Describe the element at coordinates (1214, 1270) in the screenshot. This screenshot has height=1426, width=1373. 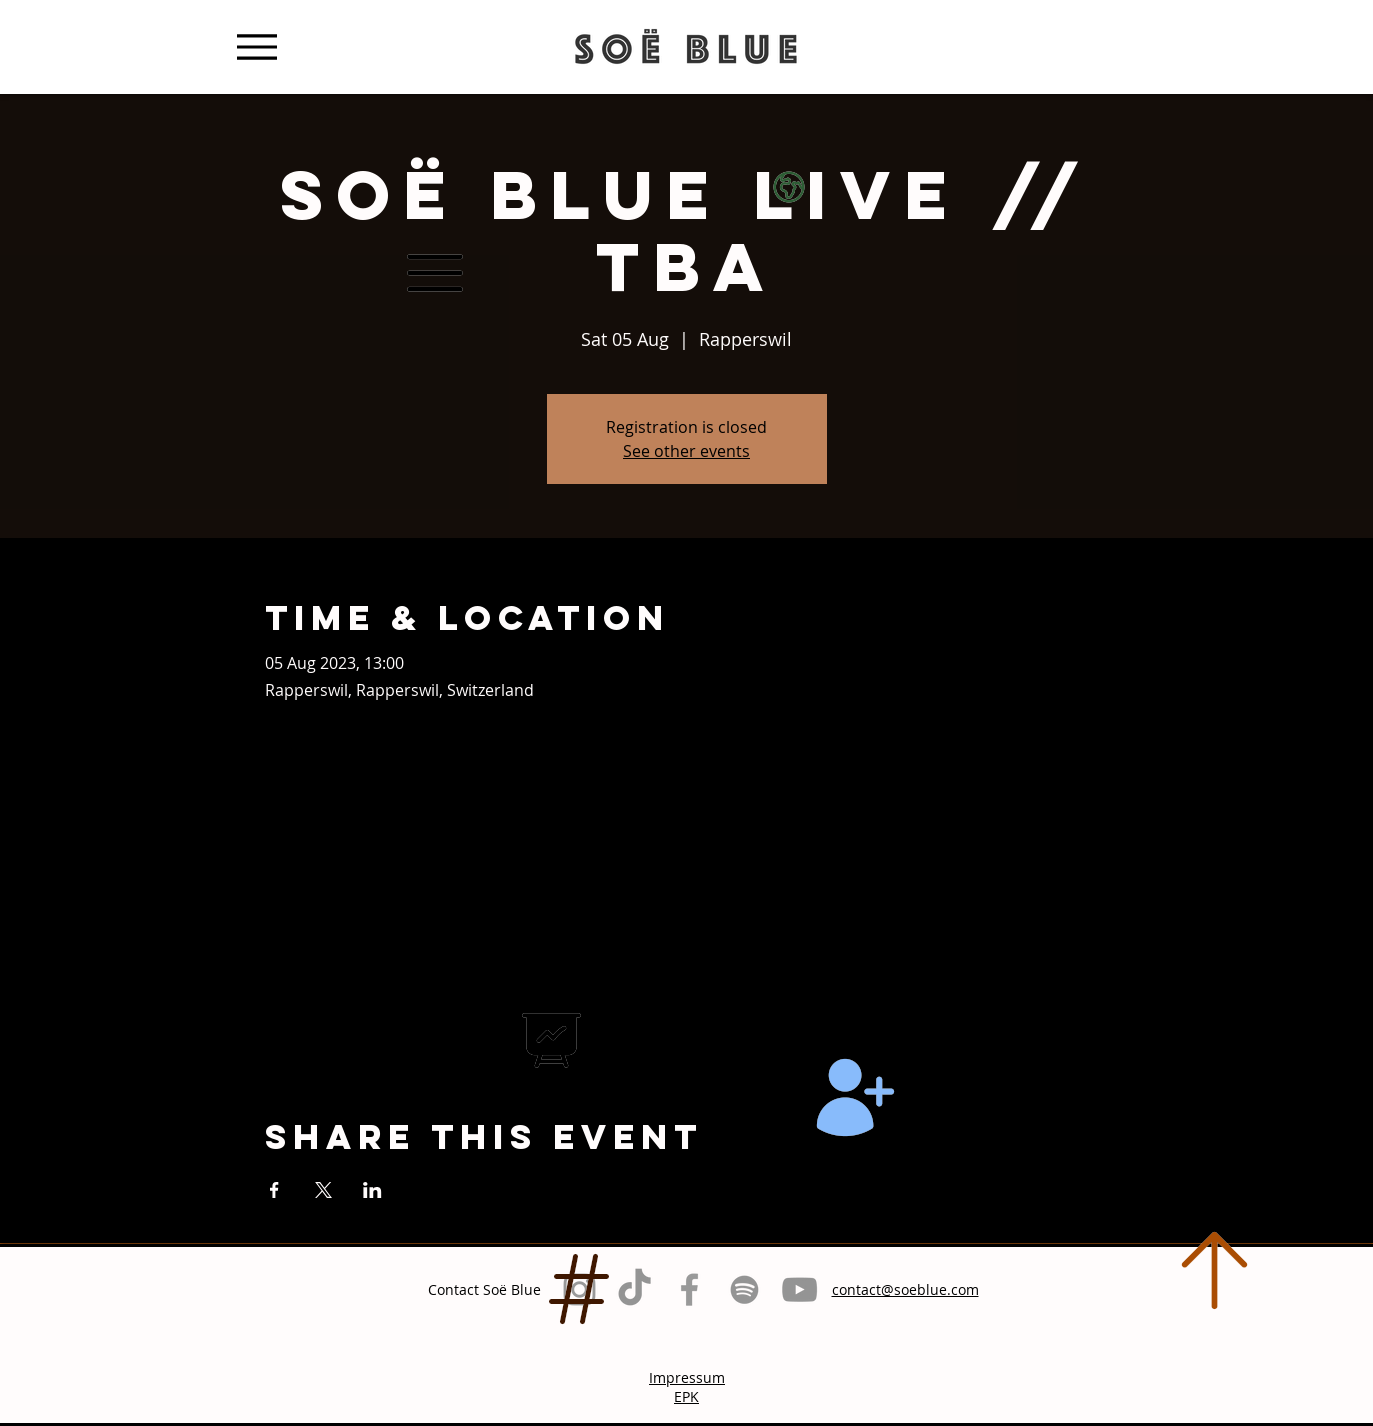
I see `scroll to top of page` at that location.